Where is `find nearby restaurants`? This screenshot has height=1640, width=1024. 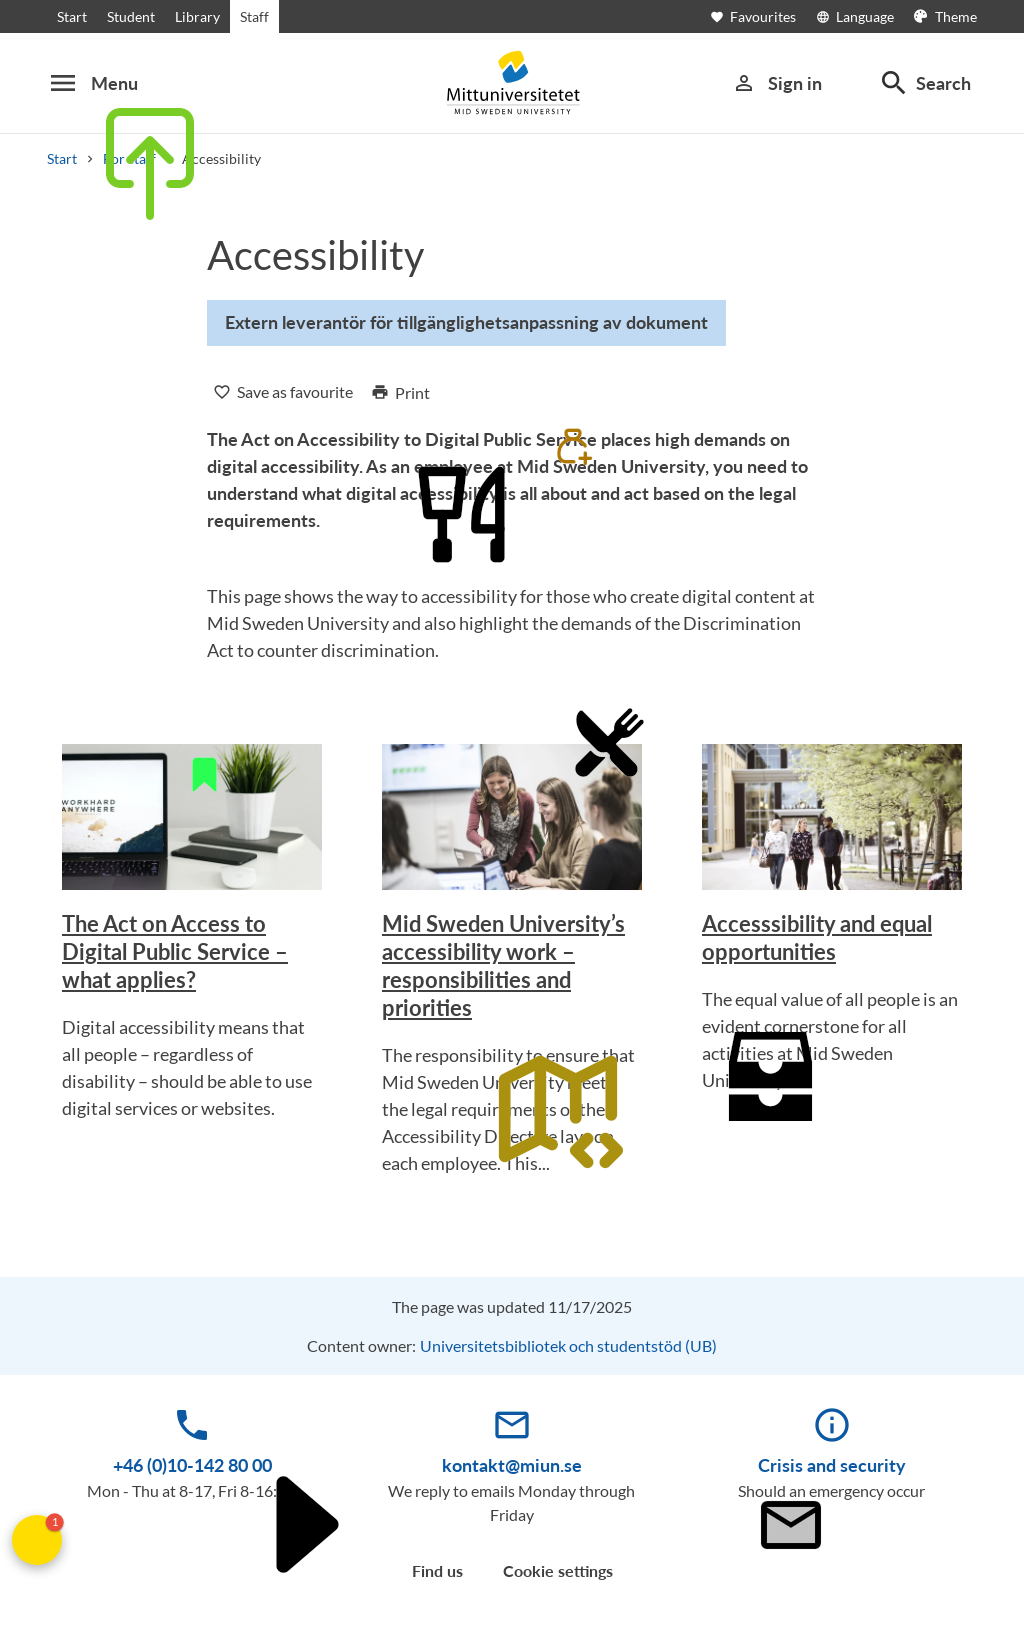 find nearby restaurants is located at coordinates (609, 742).